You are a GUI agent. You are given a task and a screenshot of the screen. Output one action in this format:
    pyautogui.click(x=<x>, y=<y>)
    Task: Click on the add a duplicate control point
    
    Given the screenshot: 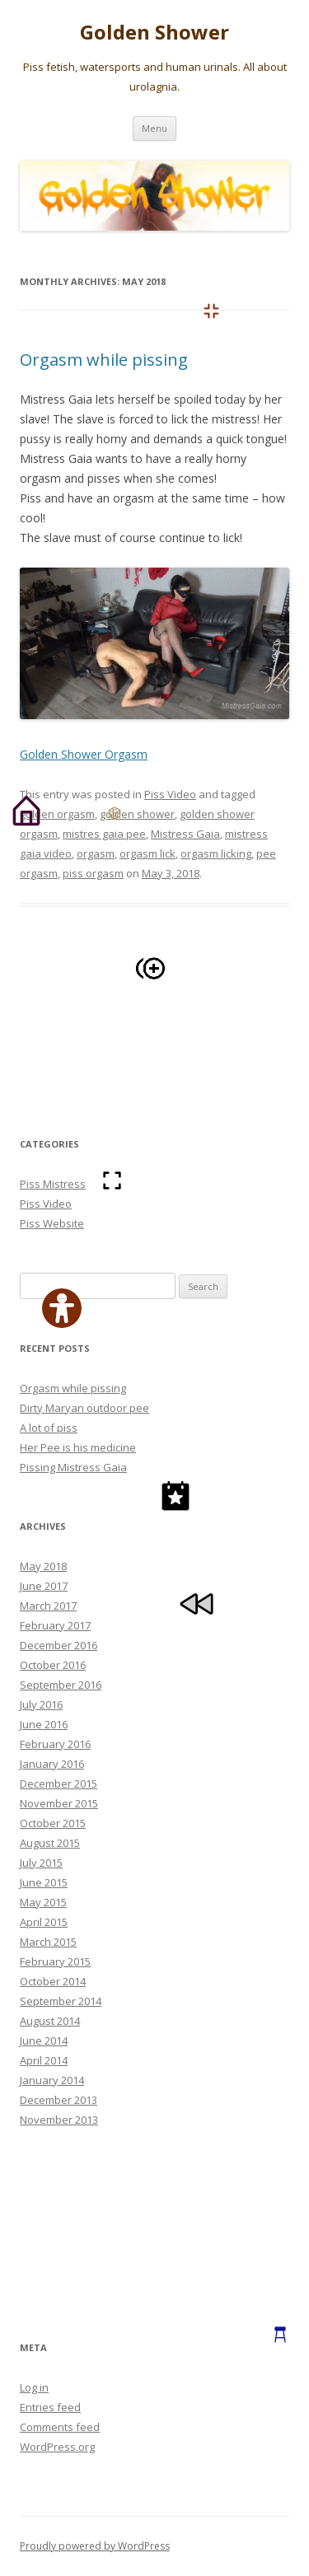 What is the action you would take?
    pyautogui.click(x=150, y=968)
    